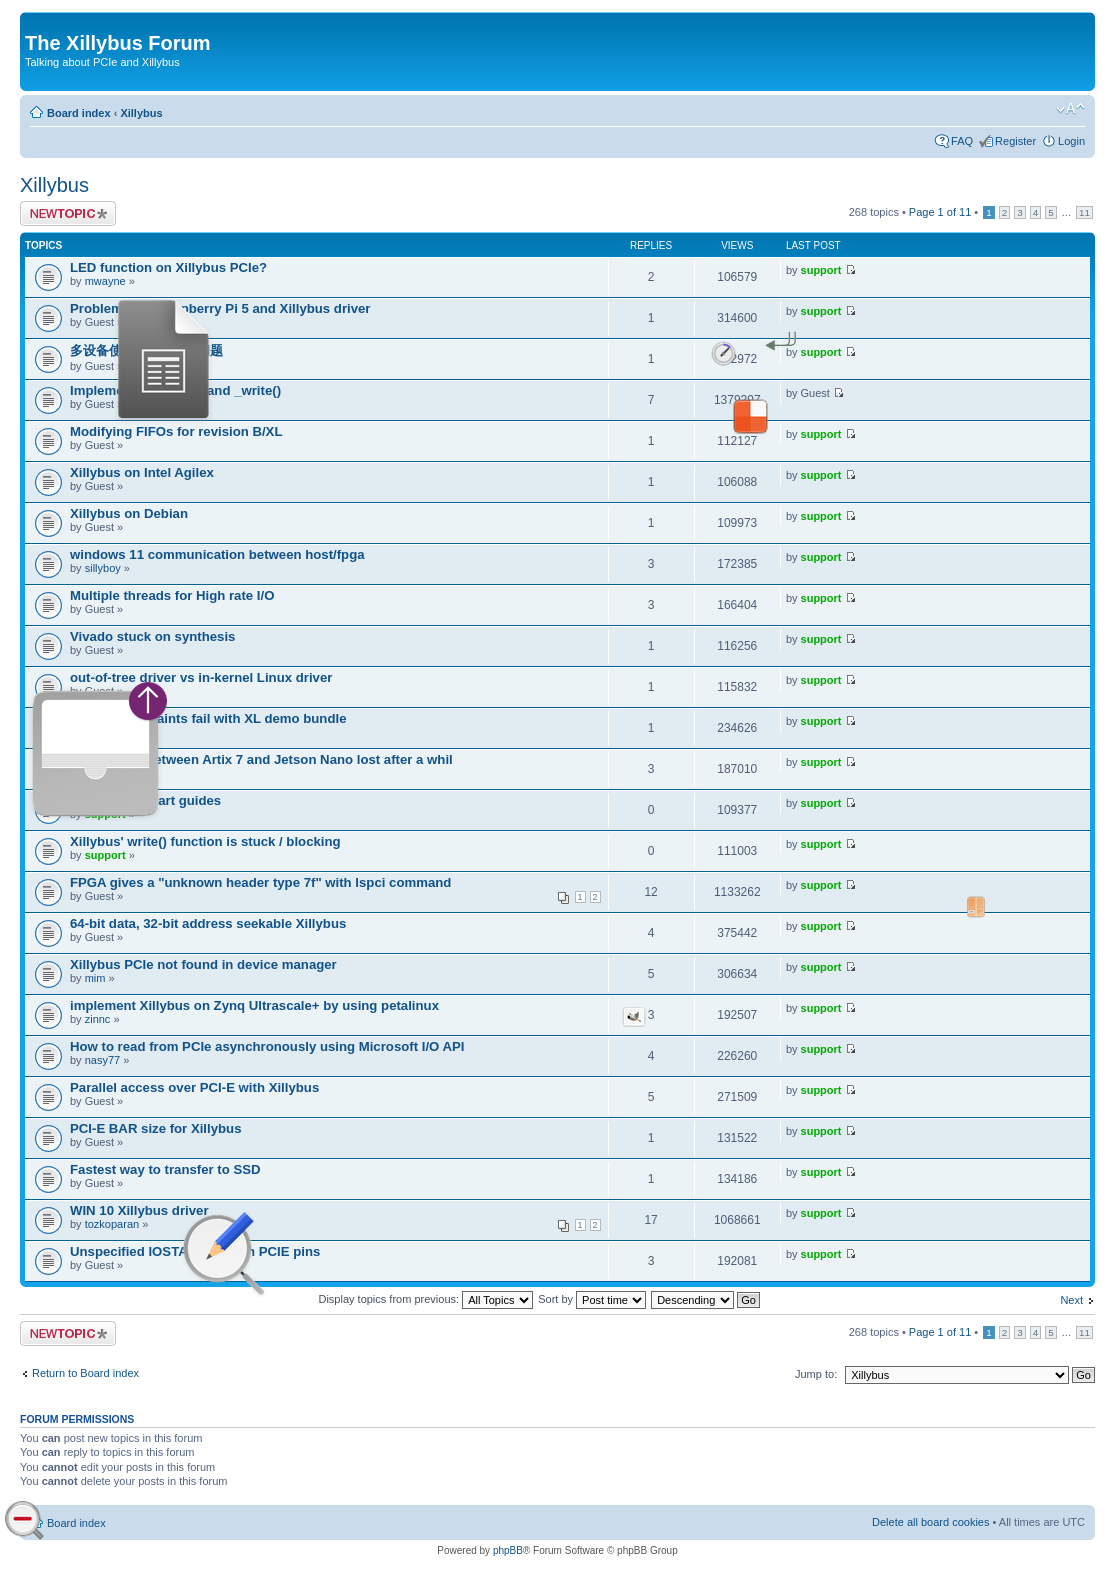  What do you see at coordinates (723, 353) in the screenshot?
I see `open sysprof system profiler` at bounding box center [723, 353].